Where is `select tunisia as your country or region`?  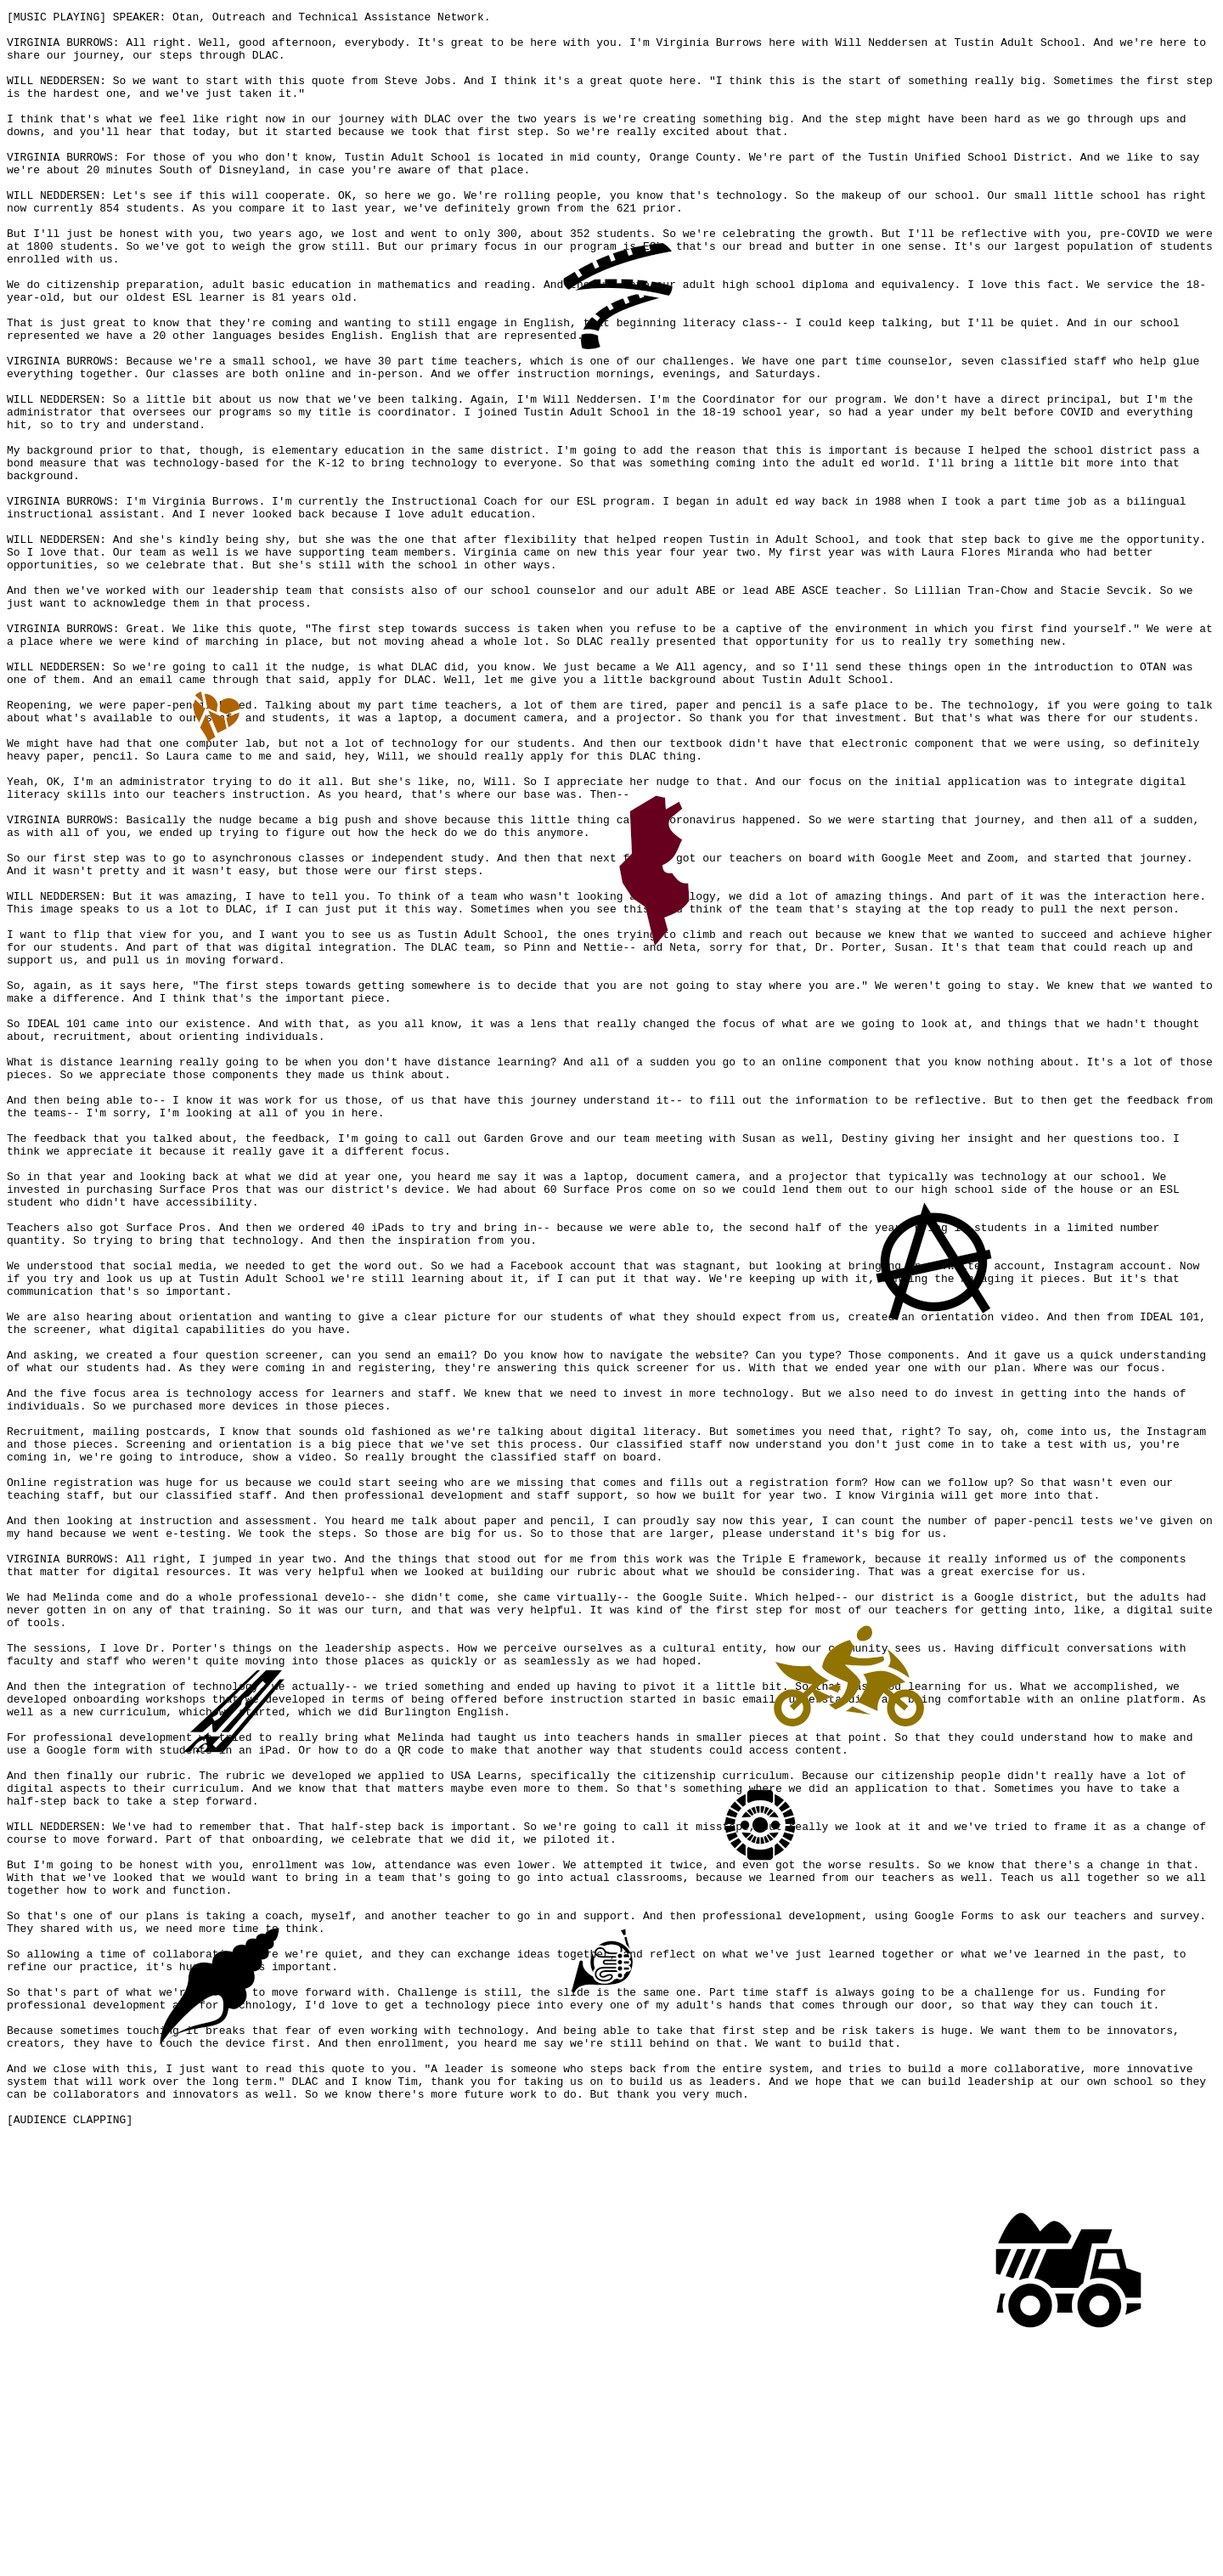 select tunisia as your country or region is located at coordinates (660, 869).